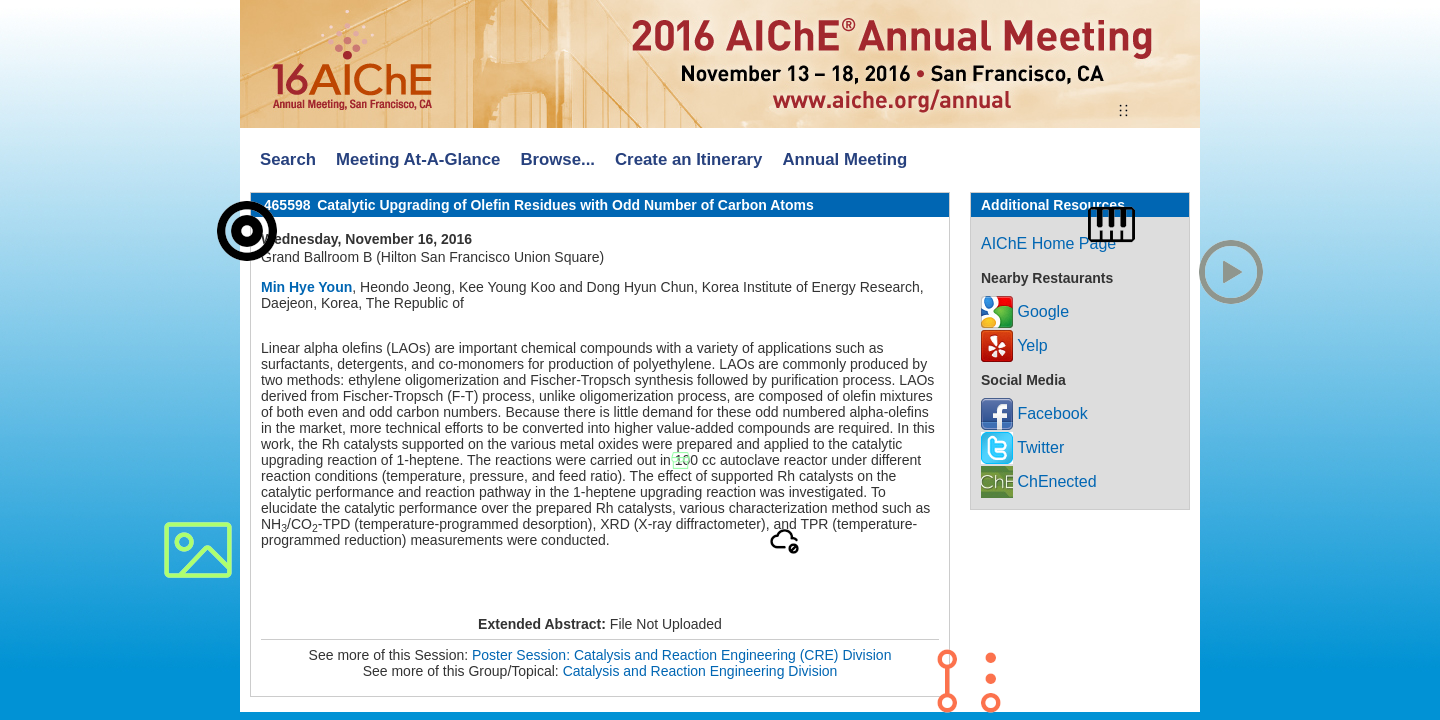 This screenshot has height=720, width=1440. I want to click on cancel cloud upload or sync, so click(784, 539).